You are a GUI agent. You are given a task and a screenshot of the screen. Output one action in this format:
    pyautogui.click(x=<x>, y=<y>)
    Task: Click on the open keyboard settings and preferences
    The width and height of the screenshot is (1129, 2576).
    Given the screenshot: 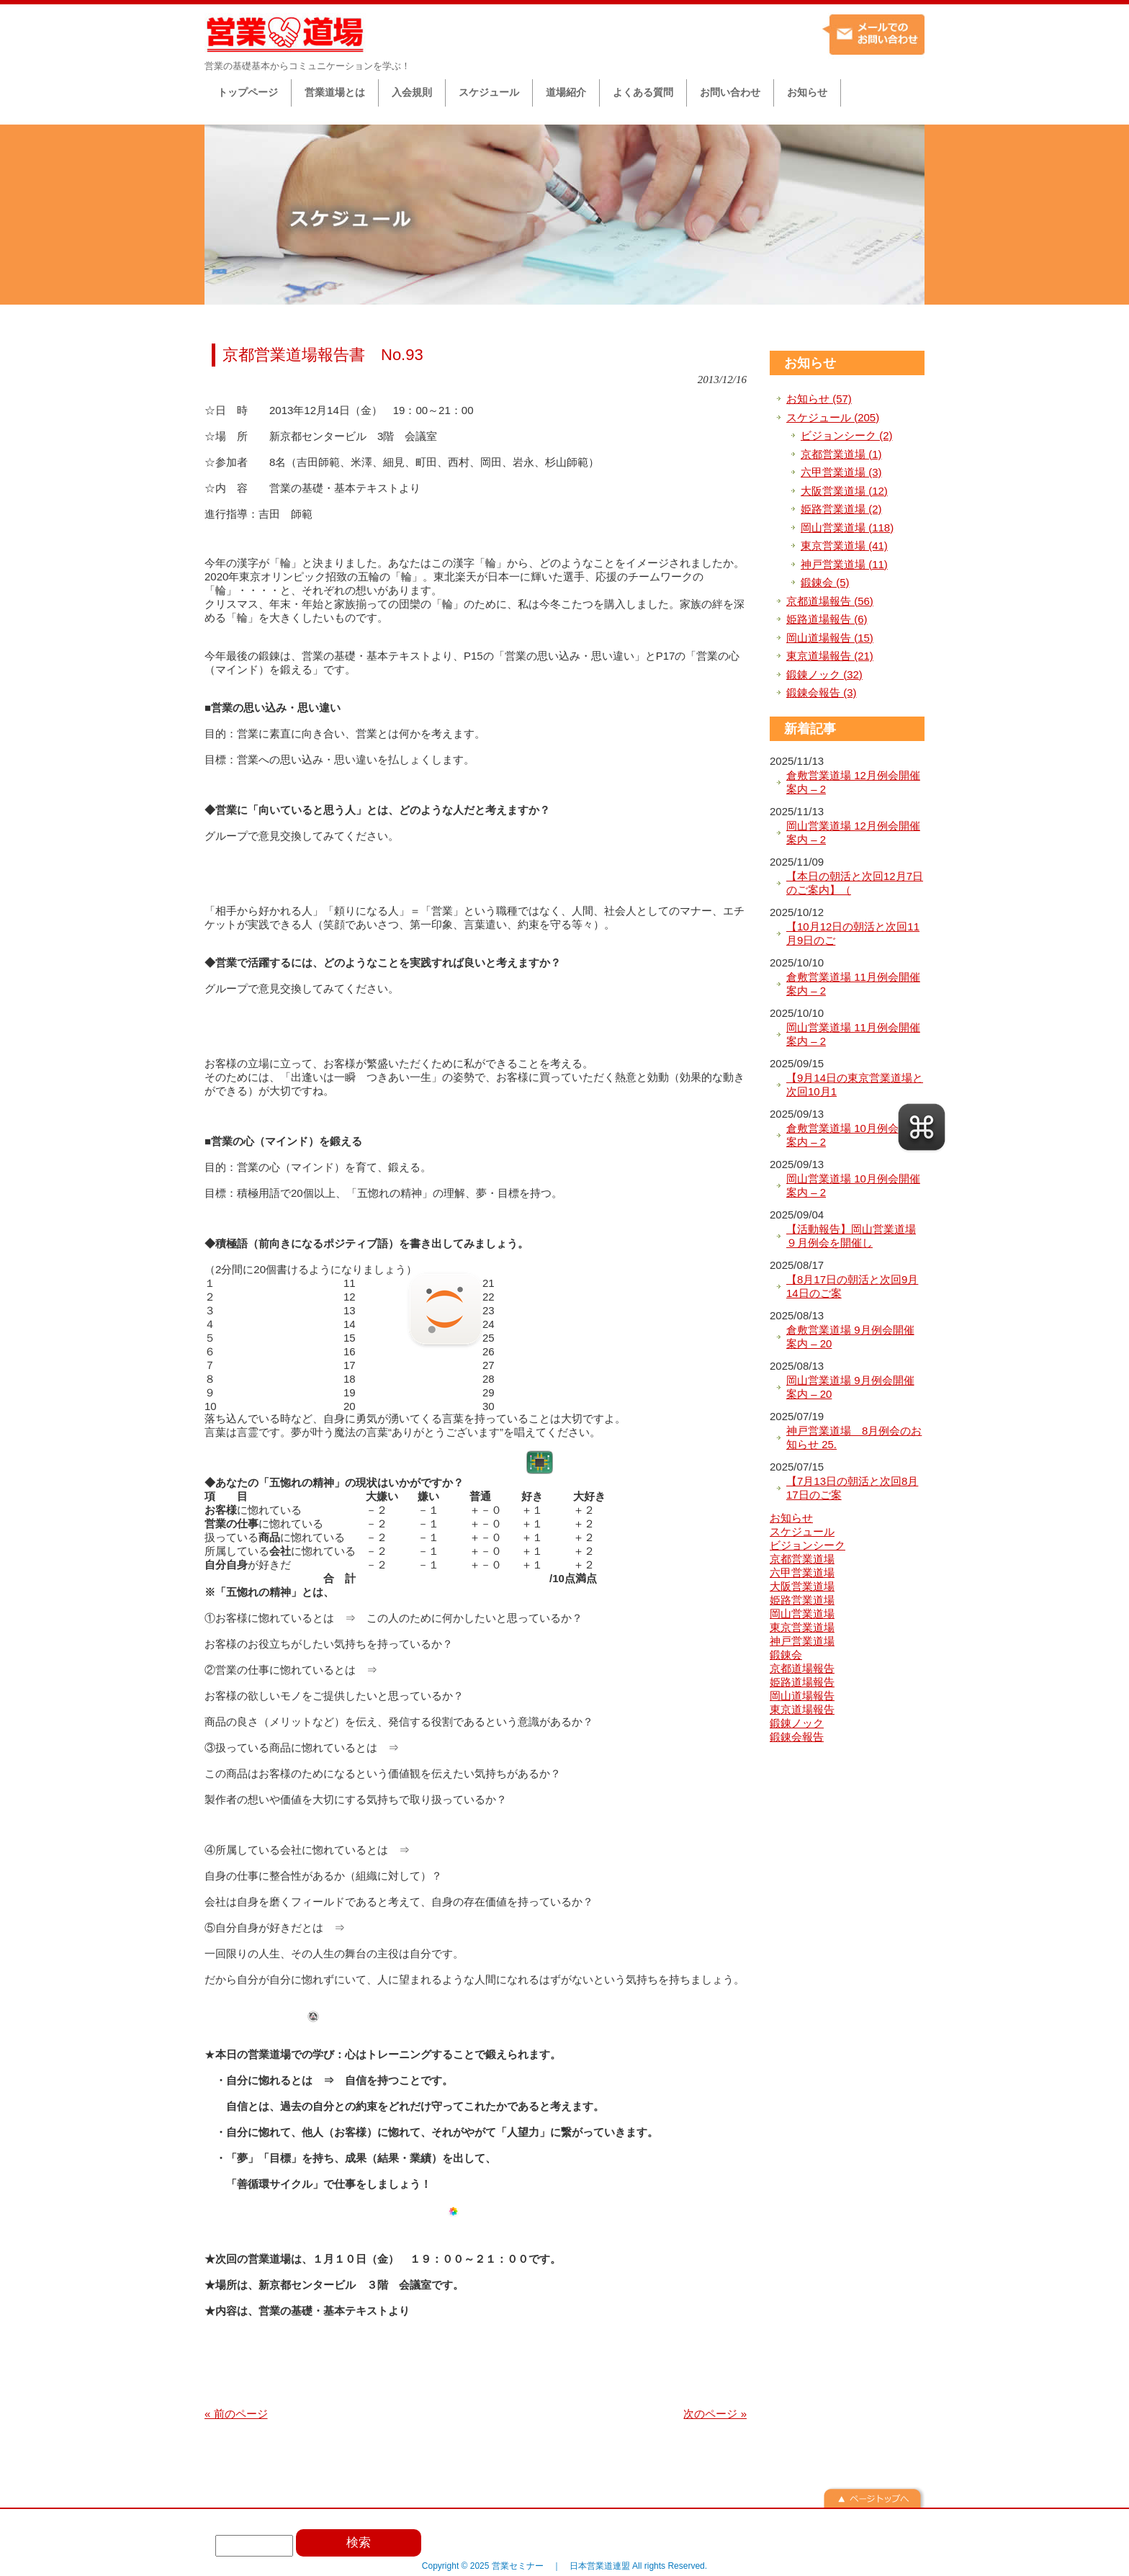 What is the action you would take?
    pyautogui.click(x=922, y=1127)
    